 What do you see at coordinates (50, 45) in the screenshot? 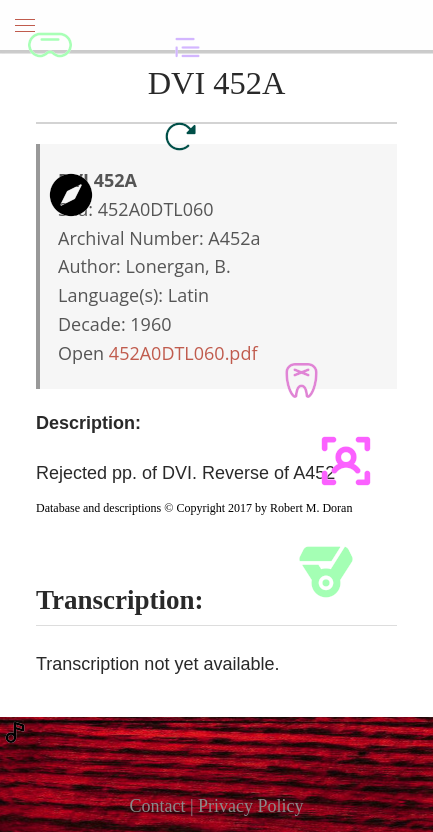
I see `access virtual reality or VR settings` at bounding box center [50, 45].